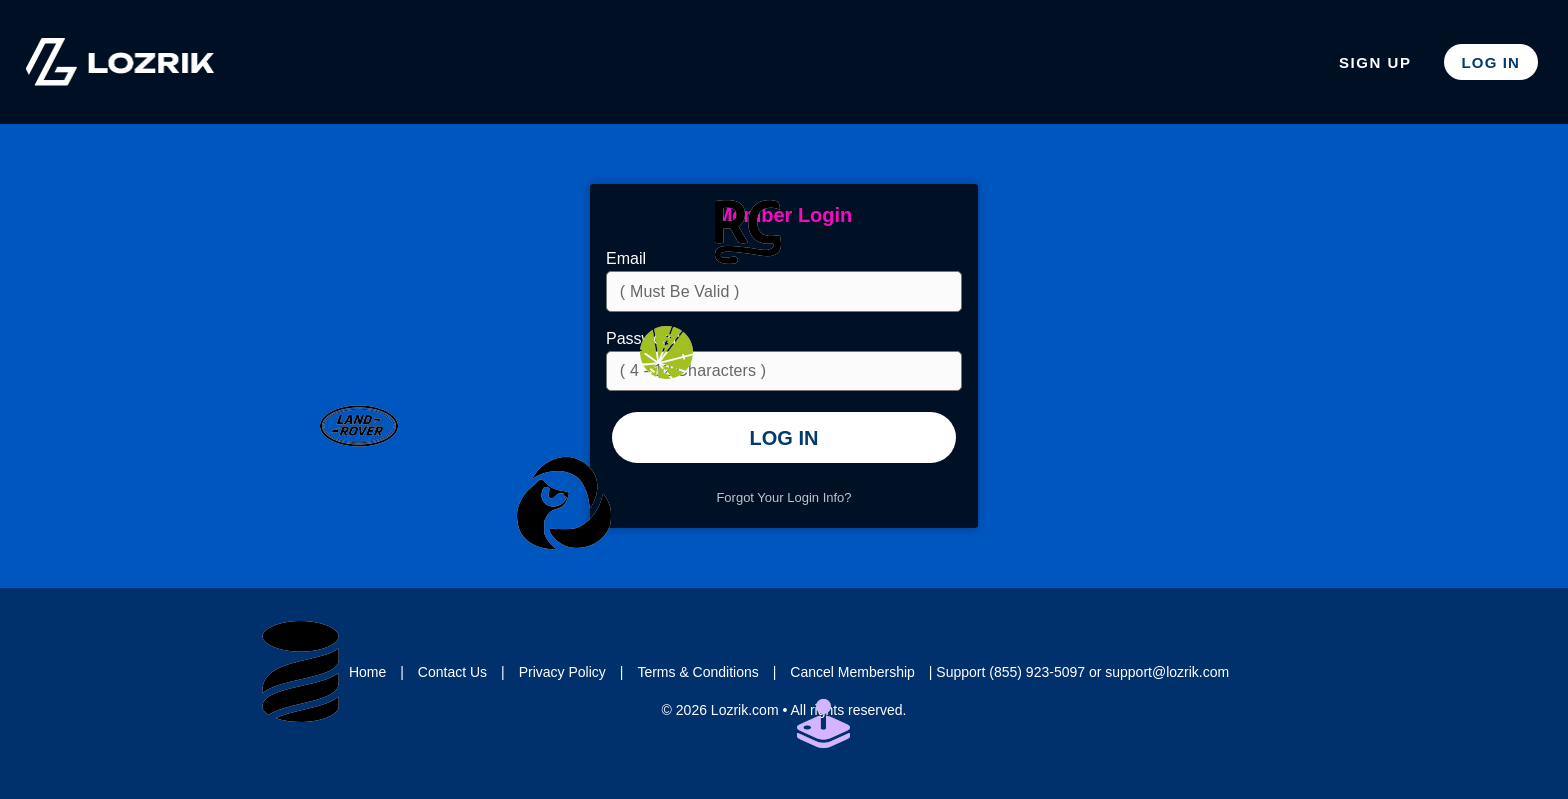 Image resolution: width=1568 pixels, height=799 pixels. I want to click on land rover brand logo, so click(359, 426).